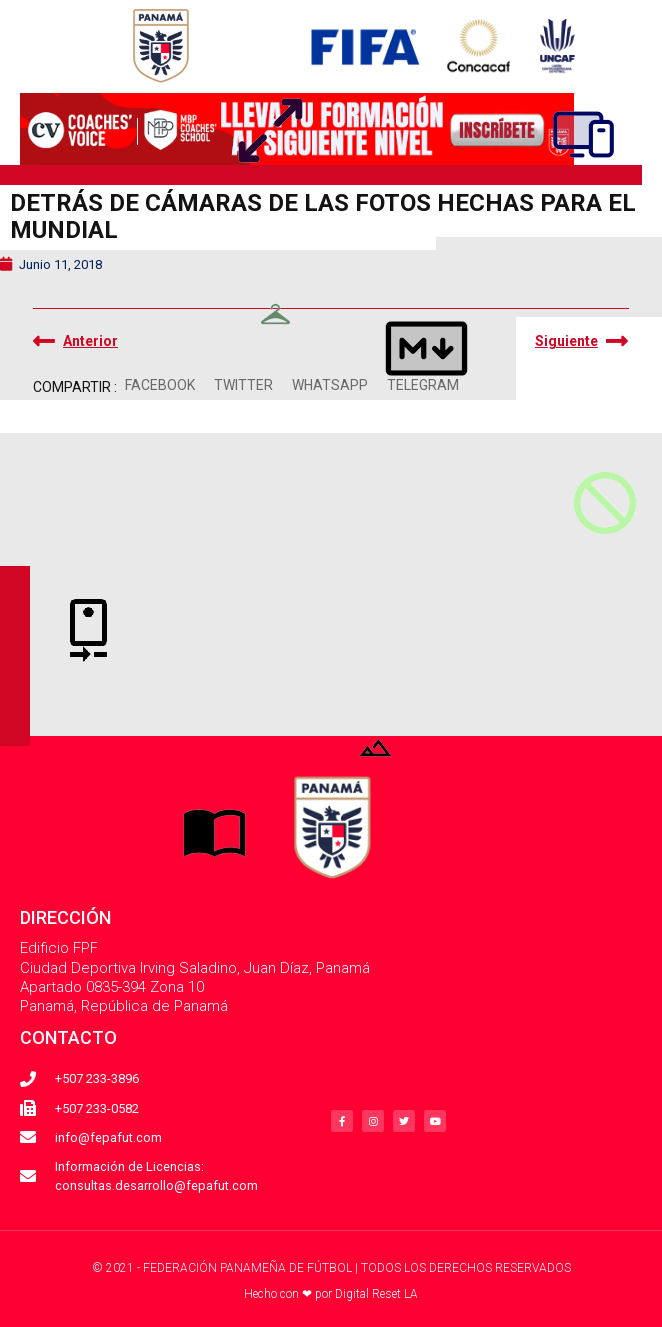 This screenshot has height=1327, width=662. What do you see at coordinates (88, 630) in the screenshot?
I see `switch to rear camera` at bounding box center [88, 630].